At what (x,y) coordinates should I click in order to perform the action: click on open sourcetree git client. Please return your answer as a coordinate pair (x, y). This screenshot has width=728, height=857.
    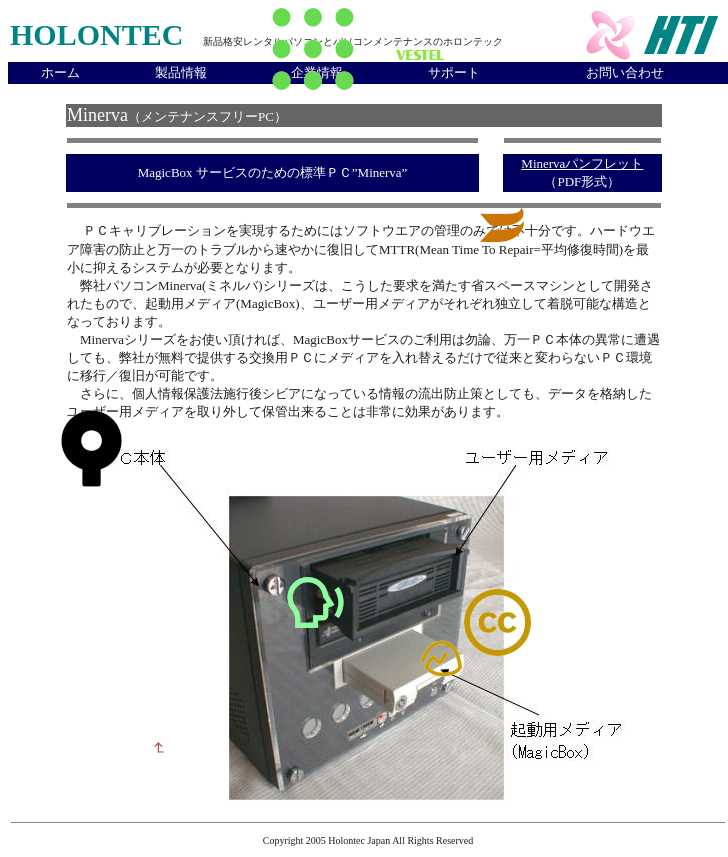
    Looking at the image, I should click on (91, 448).